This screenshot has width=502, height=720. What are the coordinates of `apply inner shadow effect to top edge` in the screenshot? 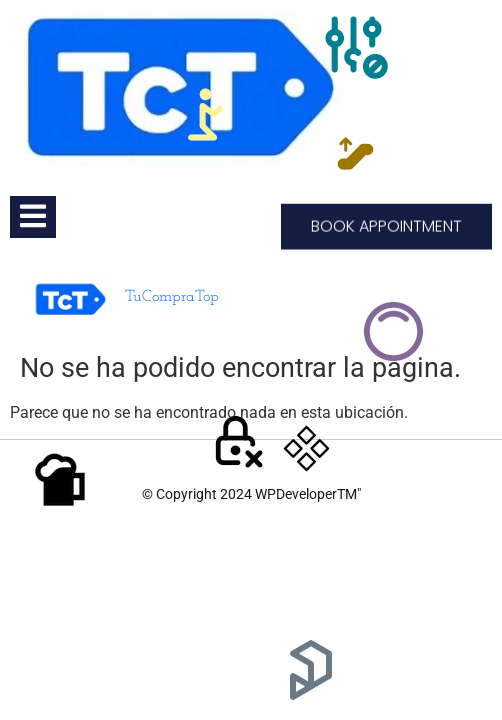 It's located at (393, 331).